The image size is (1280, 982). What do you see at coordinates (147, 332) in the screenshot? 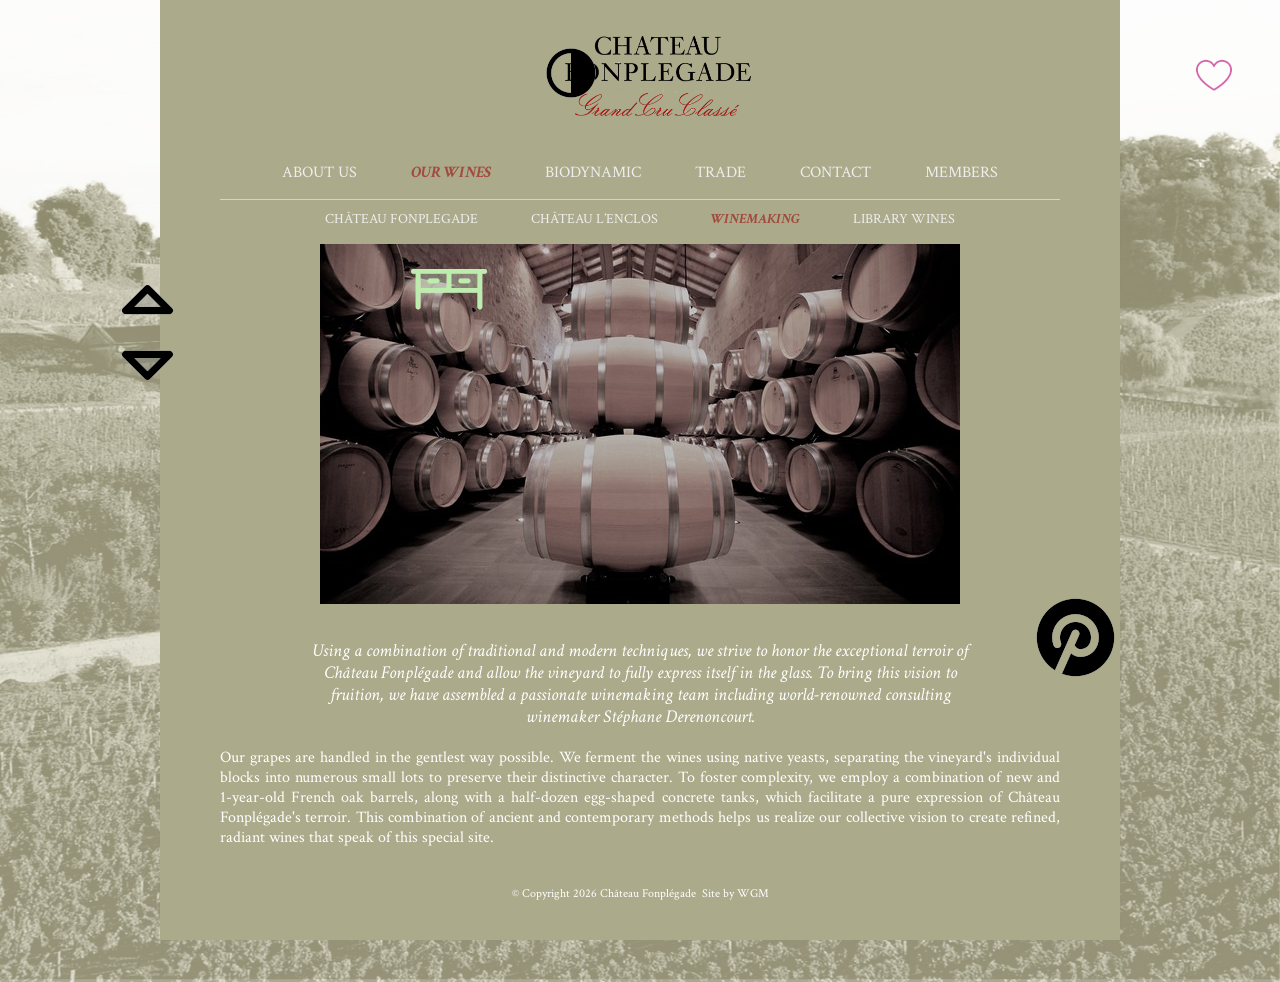
I see `expand or collapse a dropdown menu` at bounding box center [147, 332].